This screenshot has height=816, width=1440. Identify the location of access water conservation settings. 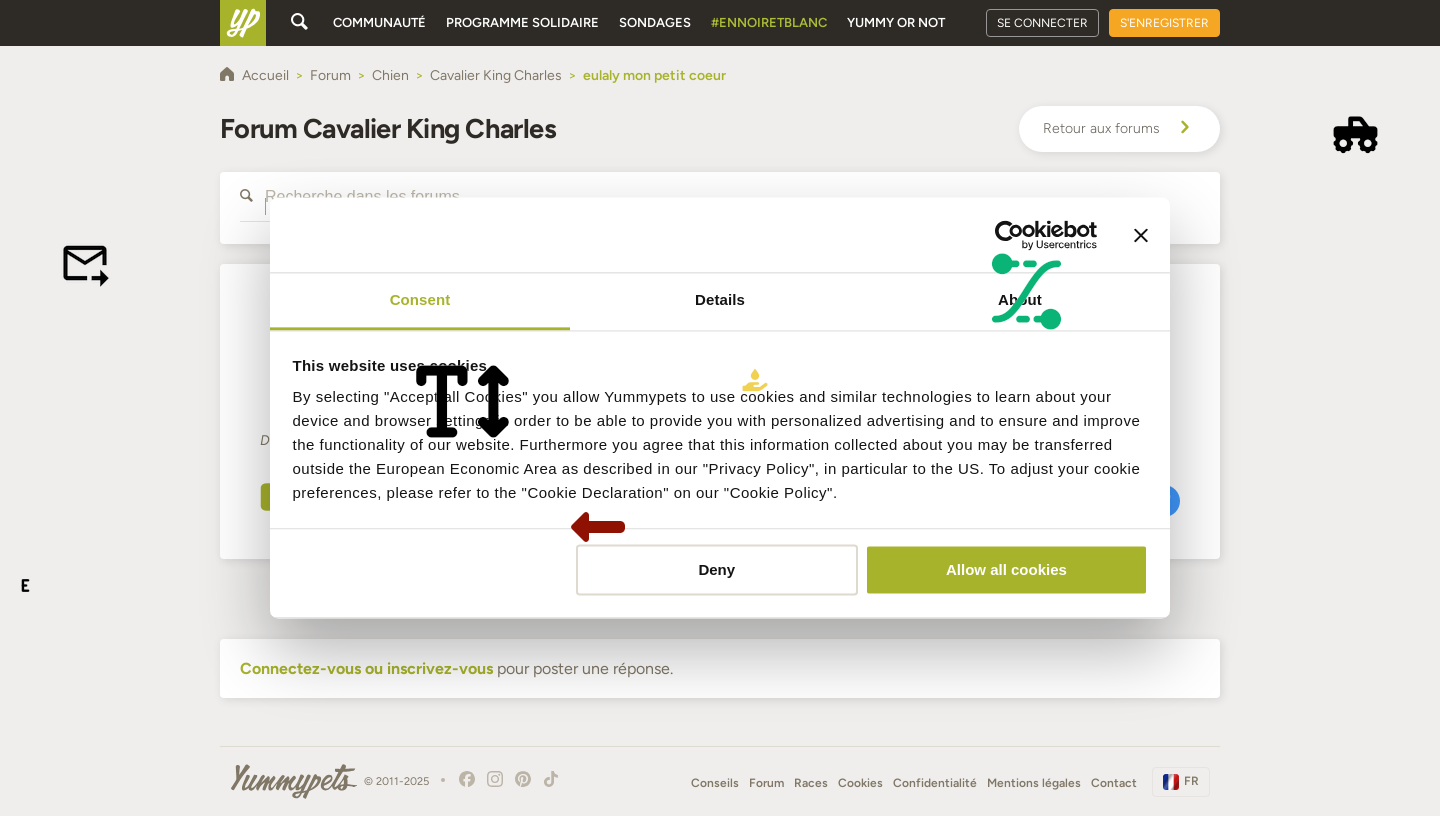
(755, 380).